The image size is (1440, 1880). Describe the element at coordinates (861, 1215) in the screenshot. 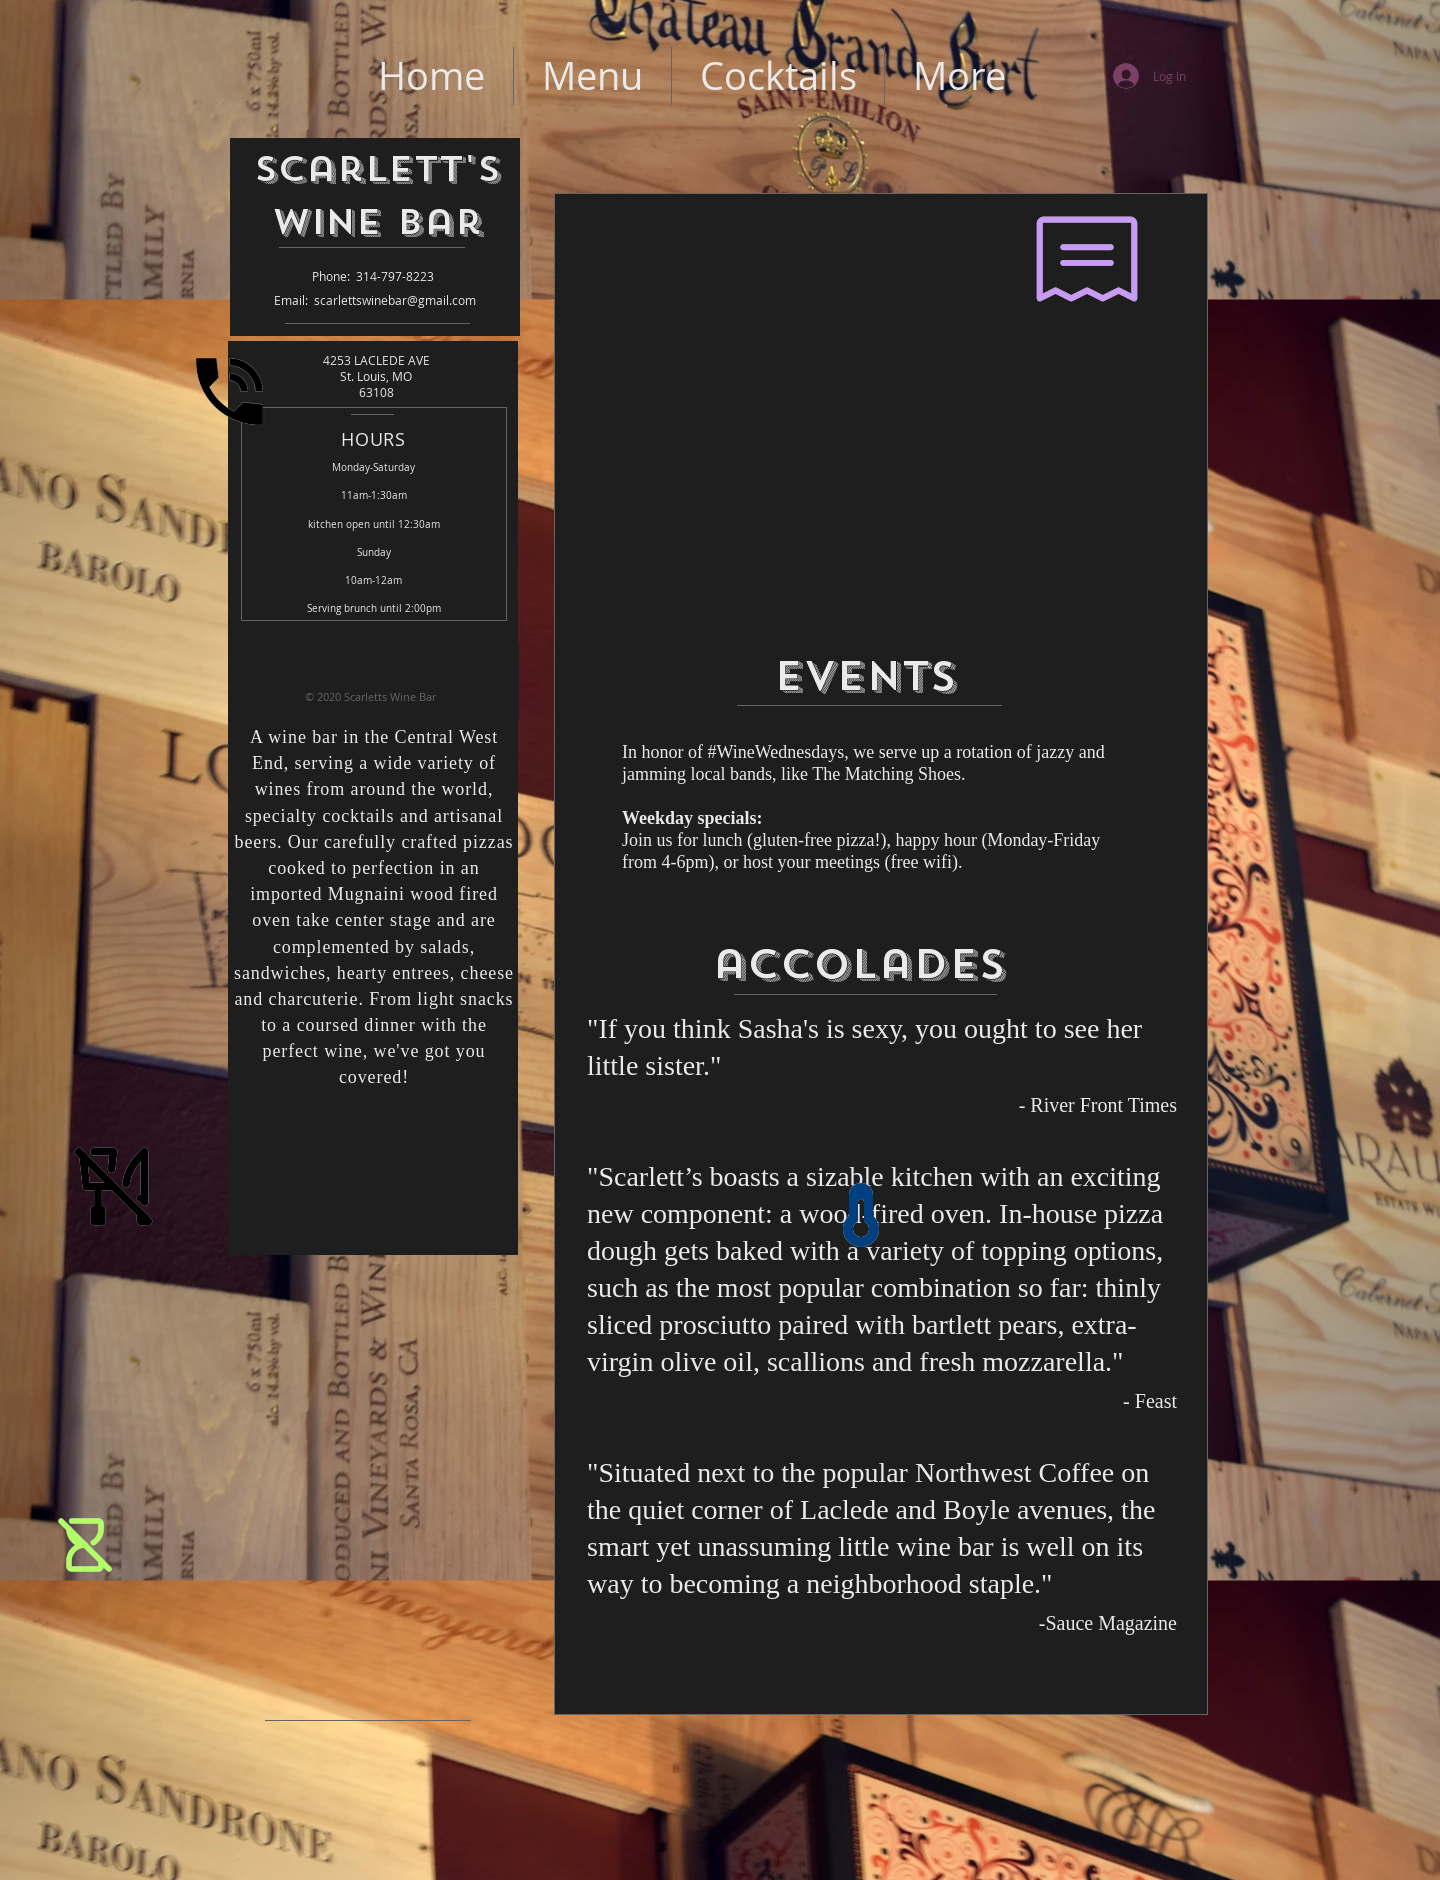

I see `indicates high temperature or heat level` at that location.